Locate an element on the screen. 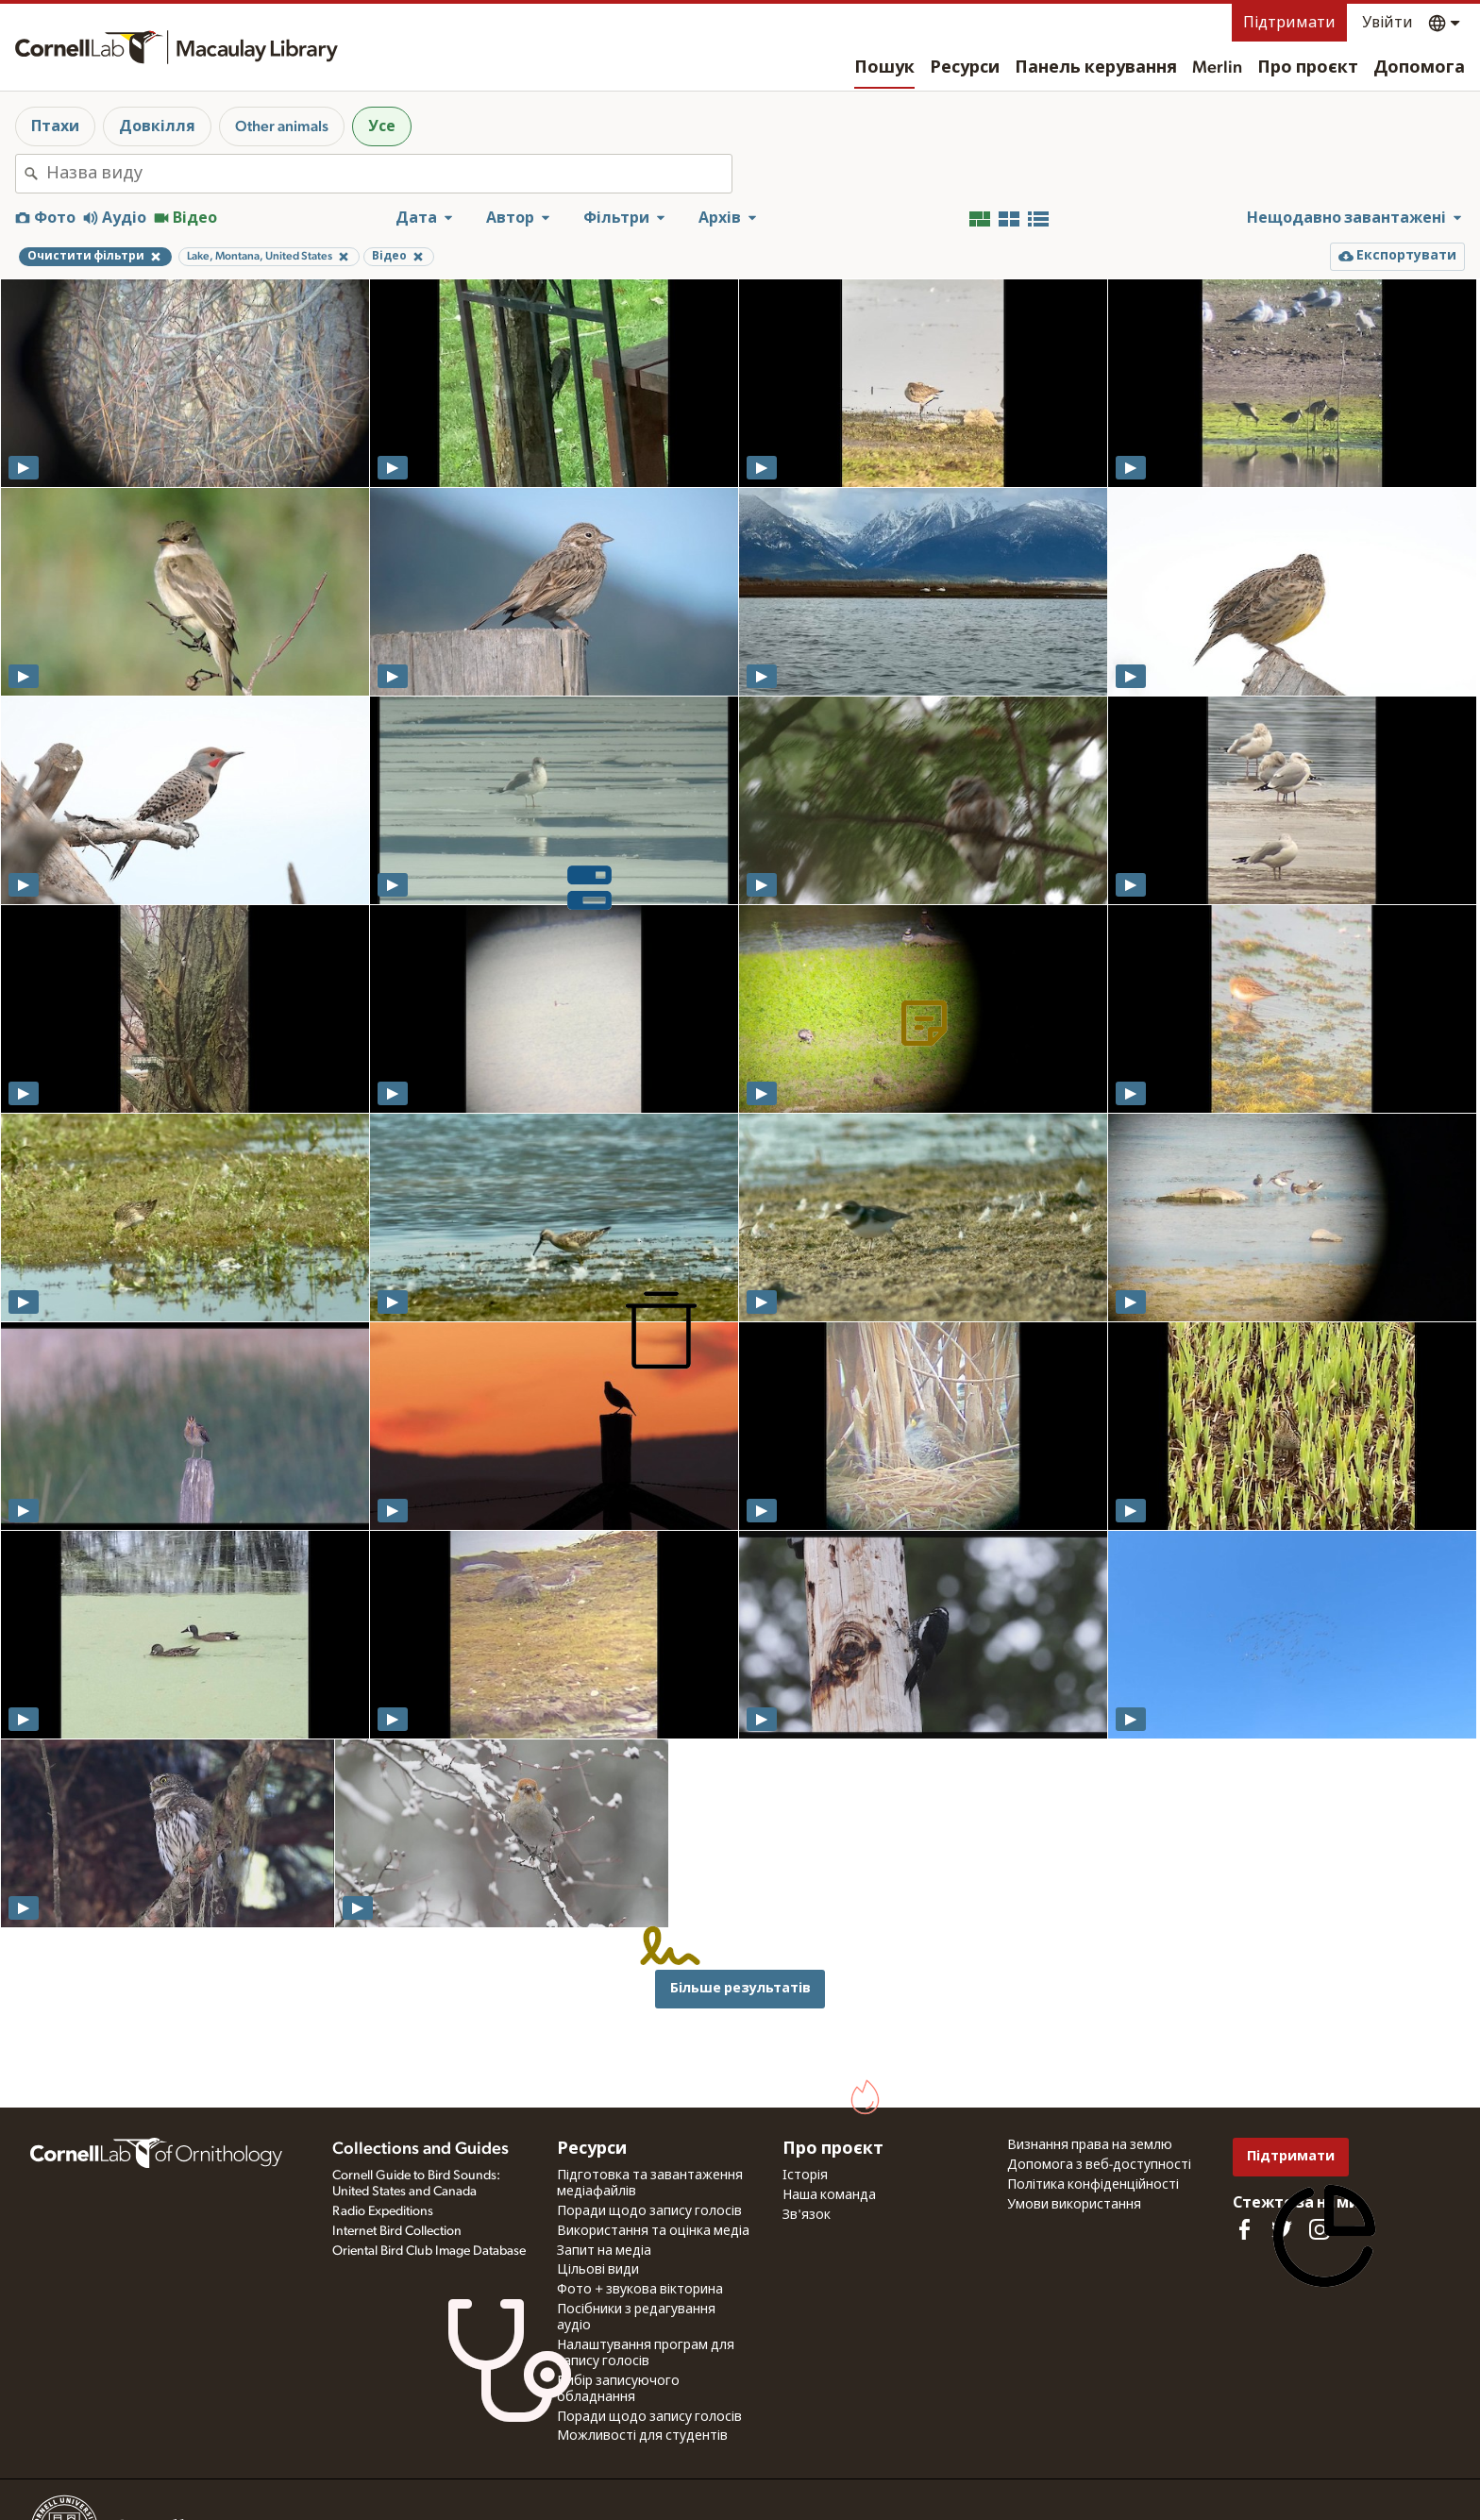  indicates trending or popular content is located at coordinates (865, 2097).